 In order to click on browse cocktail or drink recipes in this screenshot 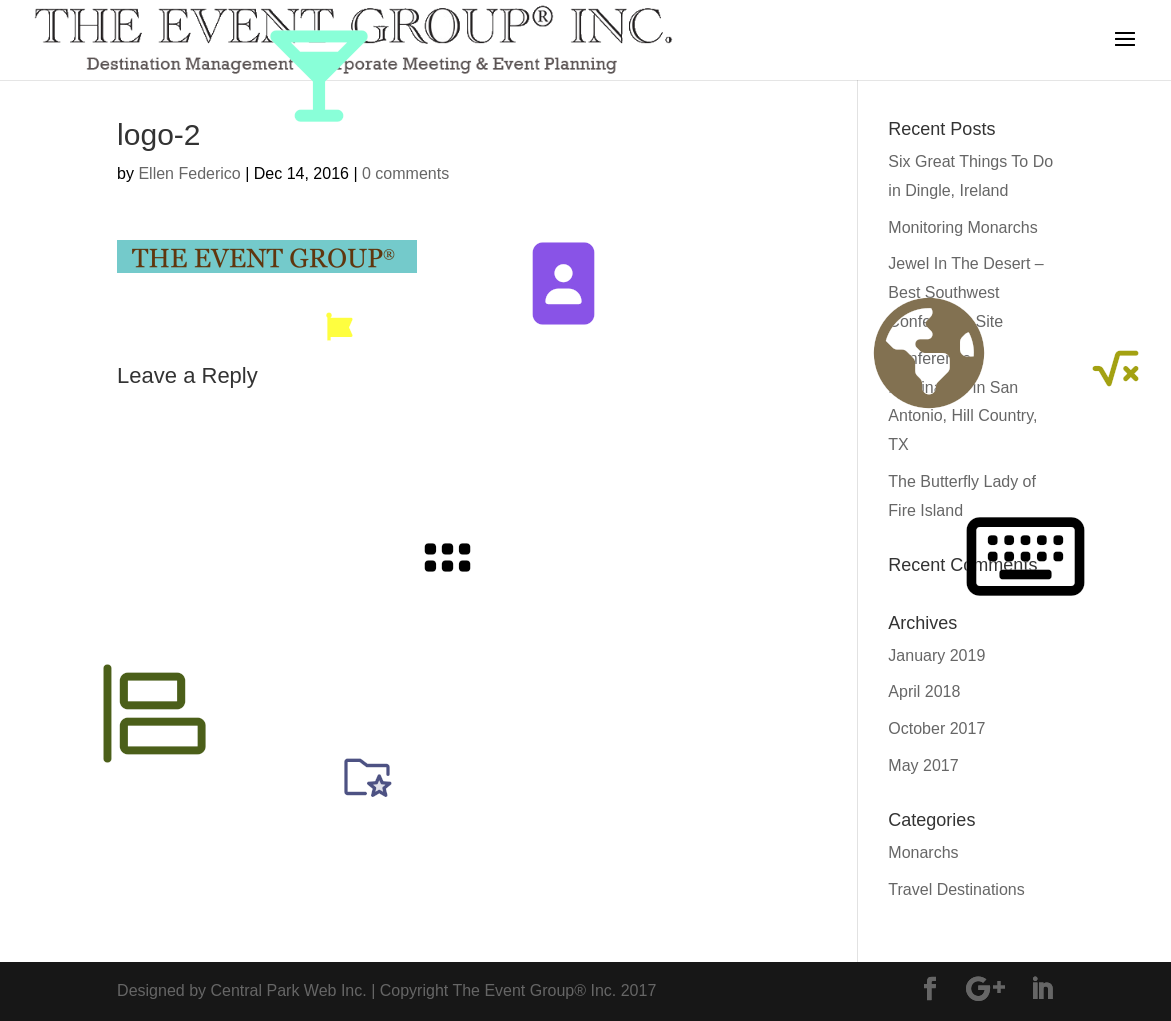, I will do `click(319, 73)`.